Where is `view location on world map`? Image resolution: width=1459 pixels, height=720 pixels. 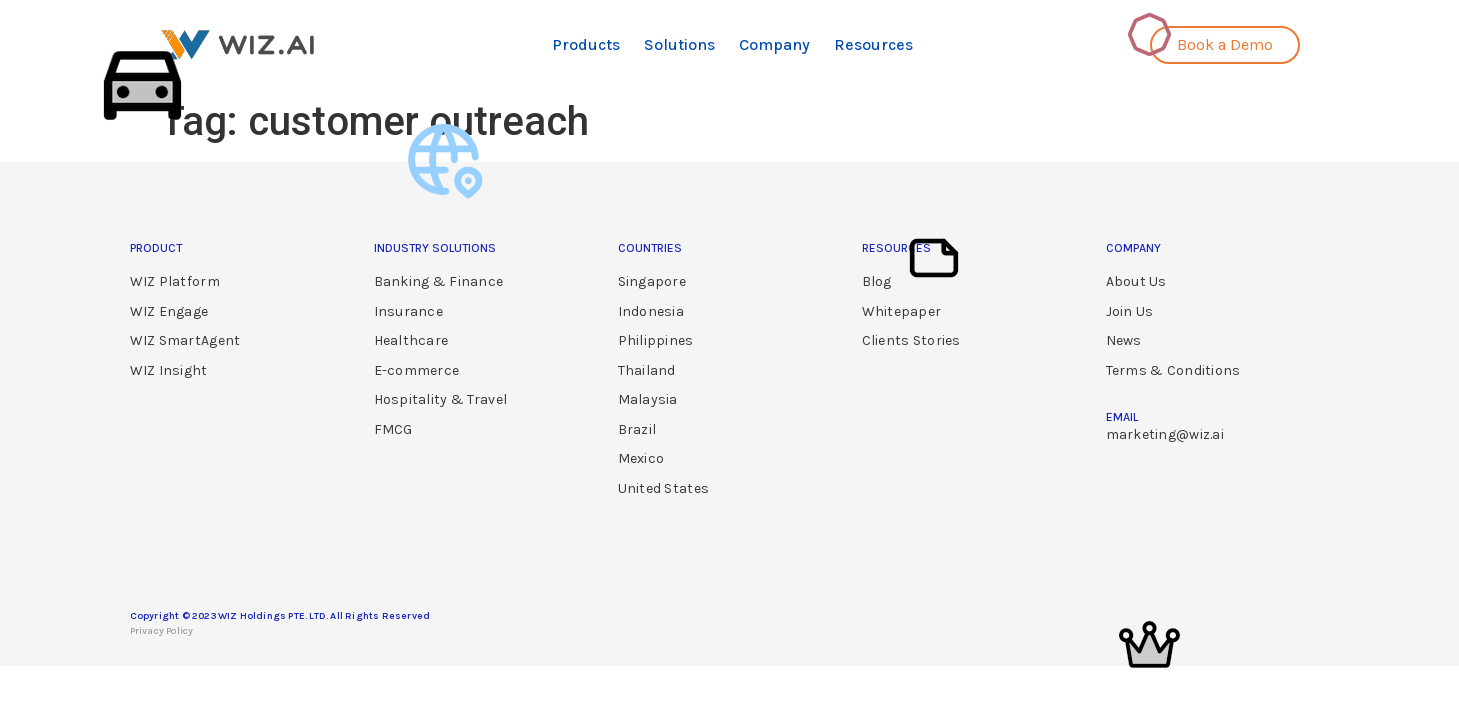 view location on world map is located at coordinates (443, 159).